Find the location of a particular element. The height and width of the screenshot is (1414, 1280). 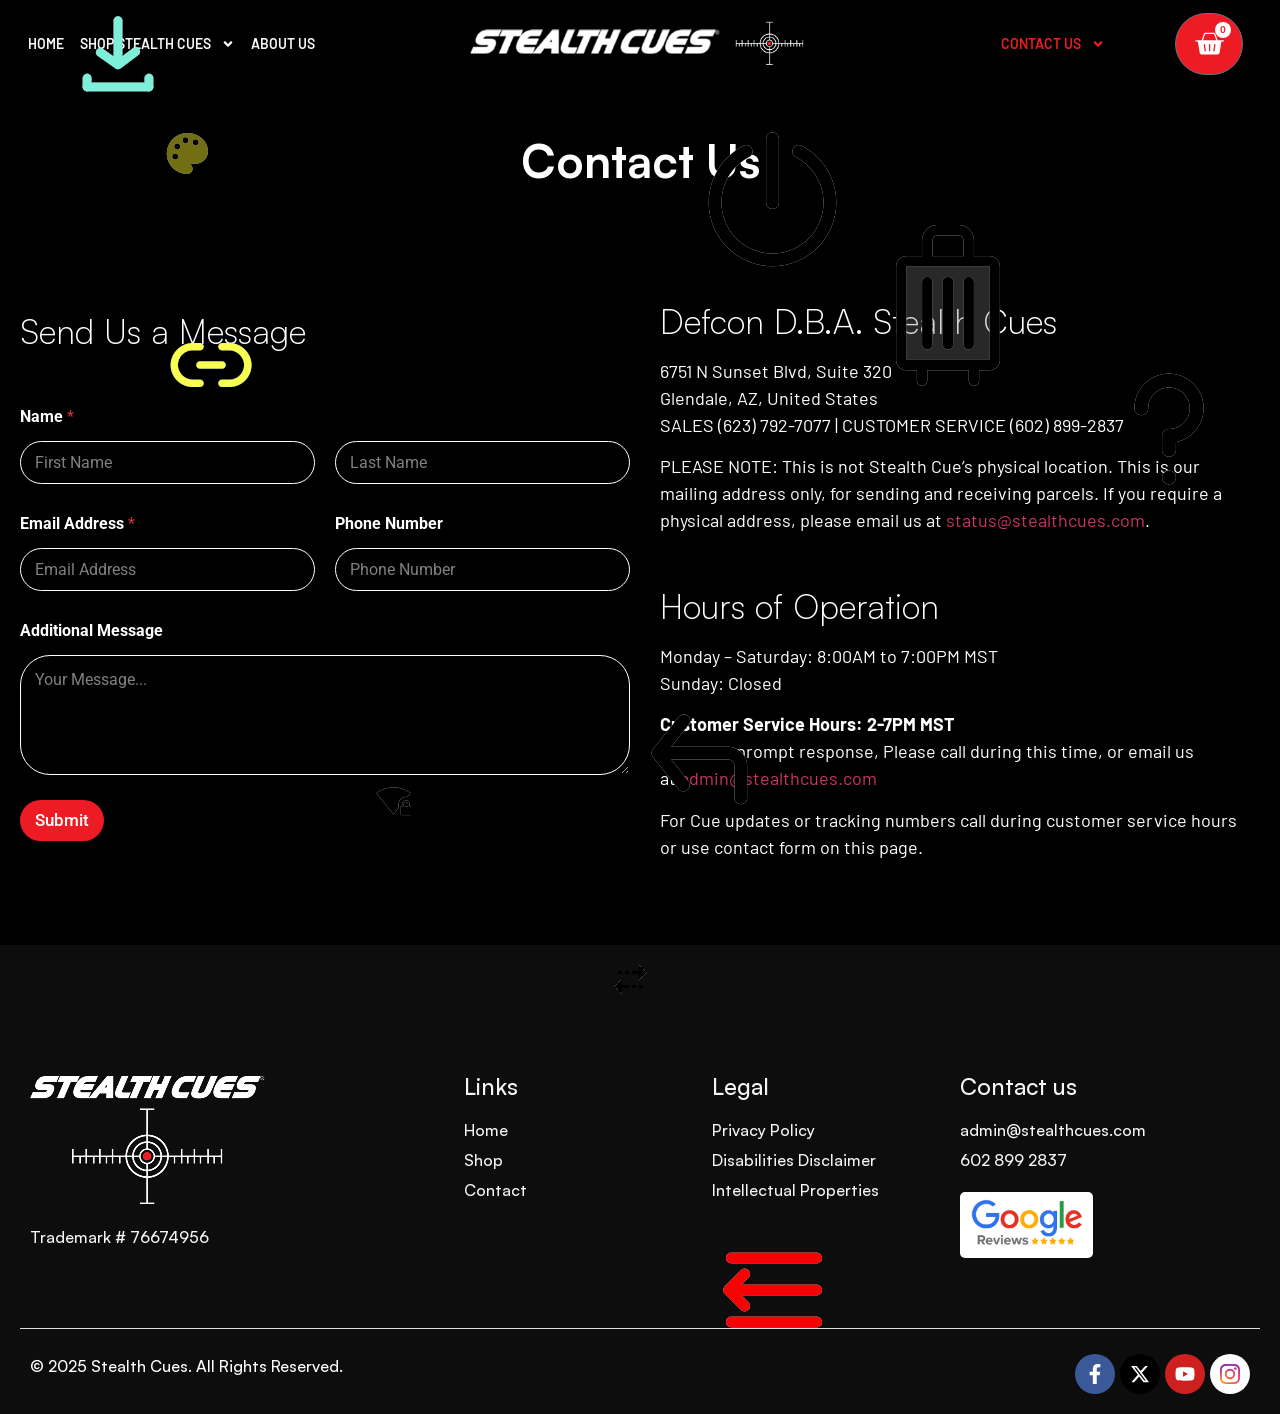

turn off or shut down the device is located at coordinates (772, 202).